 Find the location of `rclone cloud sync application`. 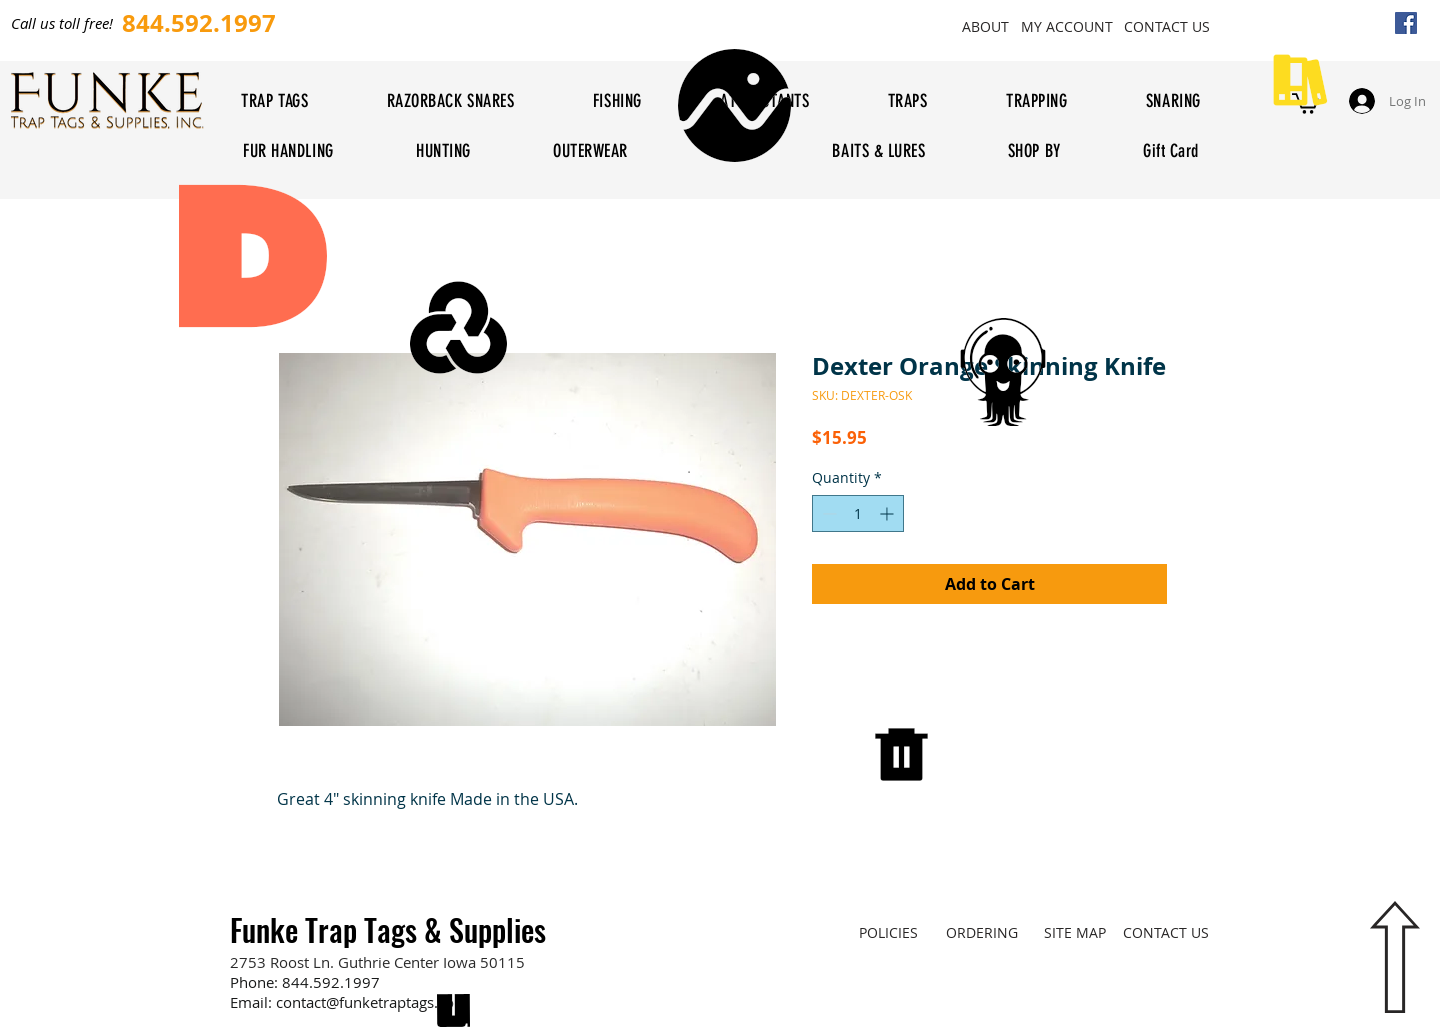

rclone cloud sync application is located at coordinates (458, 327).